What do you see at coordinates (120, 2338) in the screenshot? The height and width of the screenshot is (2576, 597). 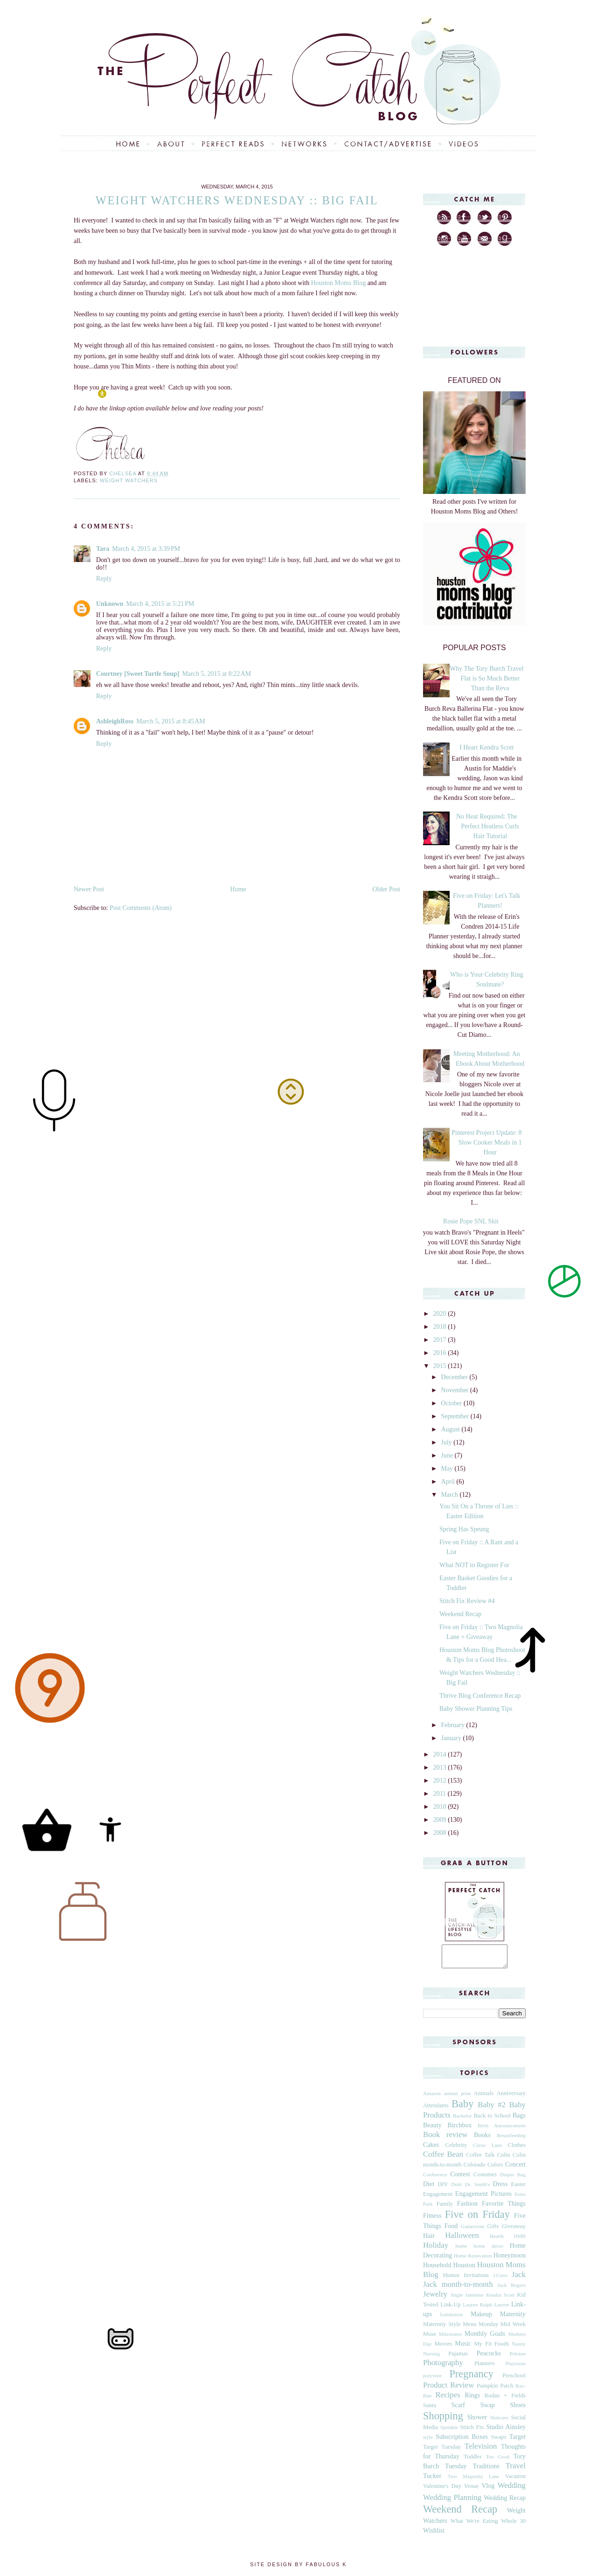 I see `finn the human character icon from adventure time` at bounding box center [120, 2338].